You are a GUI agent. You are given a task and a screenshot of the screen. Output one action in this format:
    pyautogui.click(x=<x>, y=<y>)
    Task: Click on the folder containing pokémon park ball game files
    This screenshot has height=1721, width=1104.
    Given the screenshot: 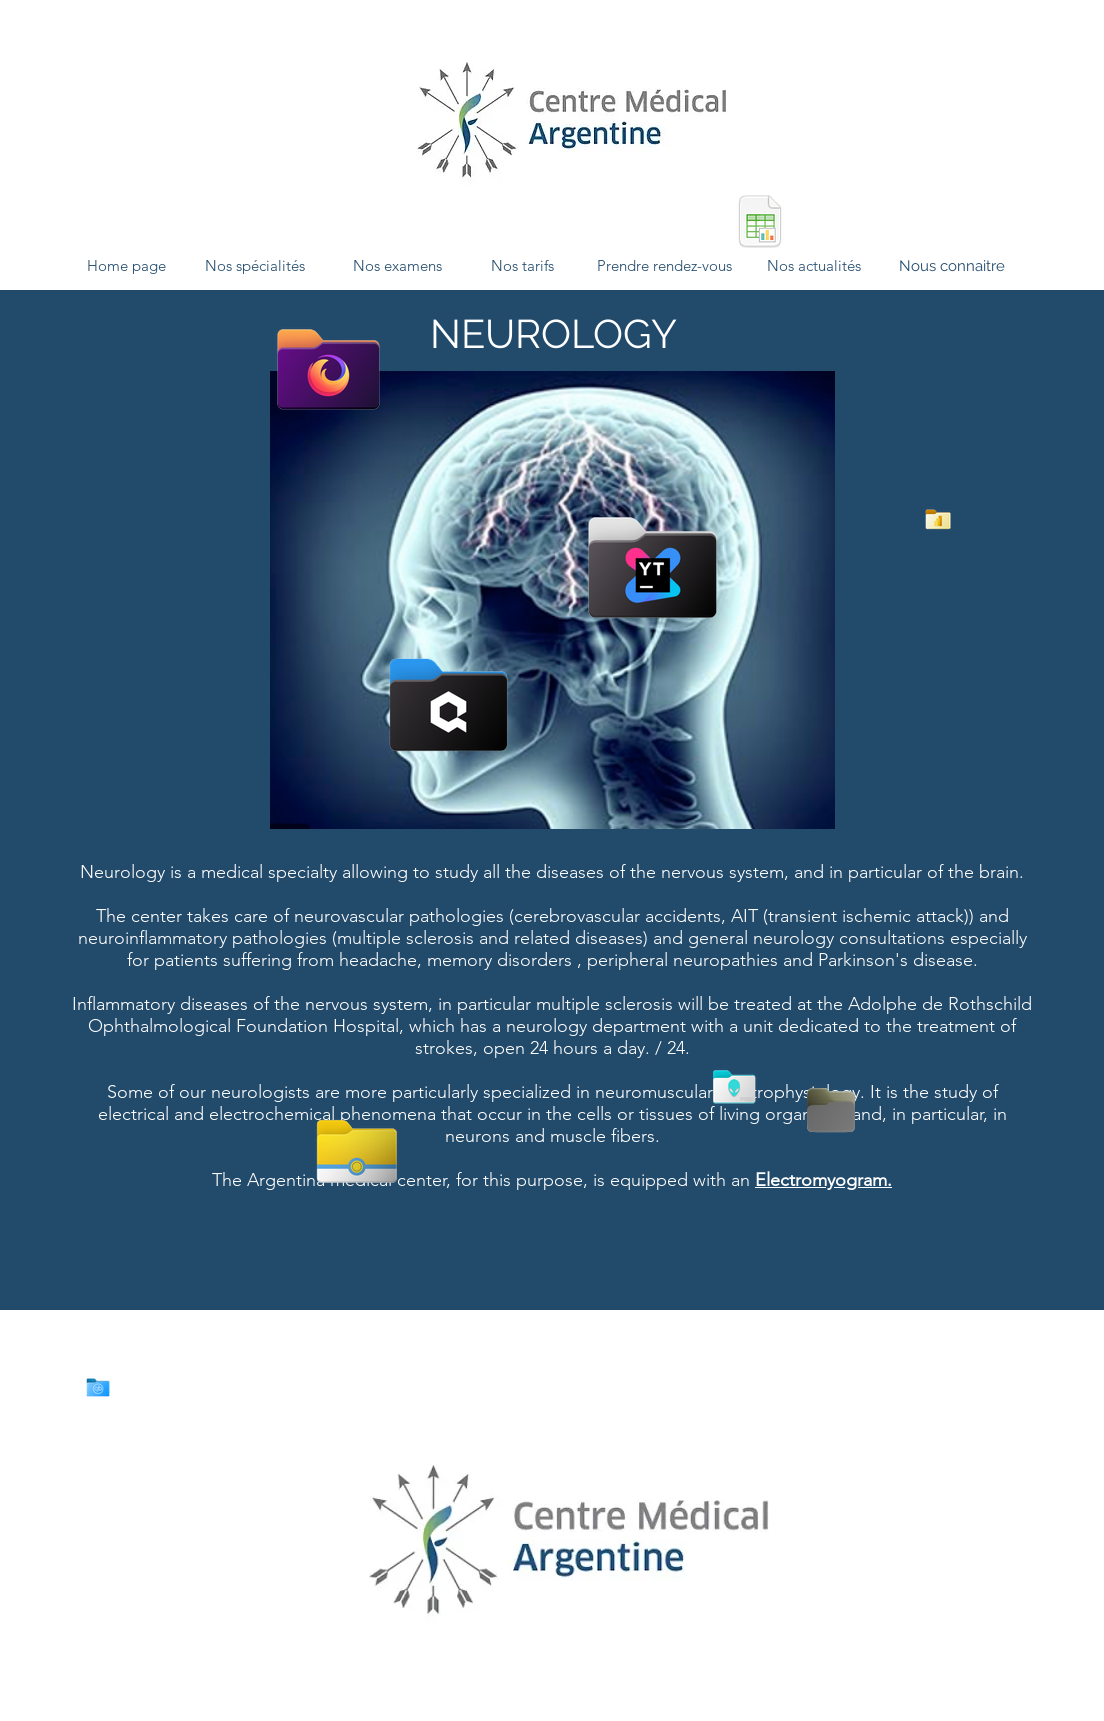 What is the action you would take?
    pyautogui.click(x=356, y=1153)
    